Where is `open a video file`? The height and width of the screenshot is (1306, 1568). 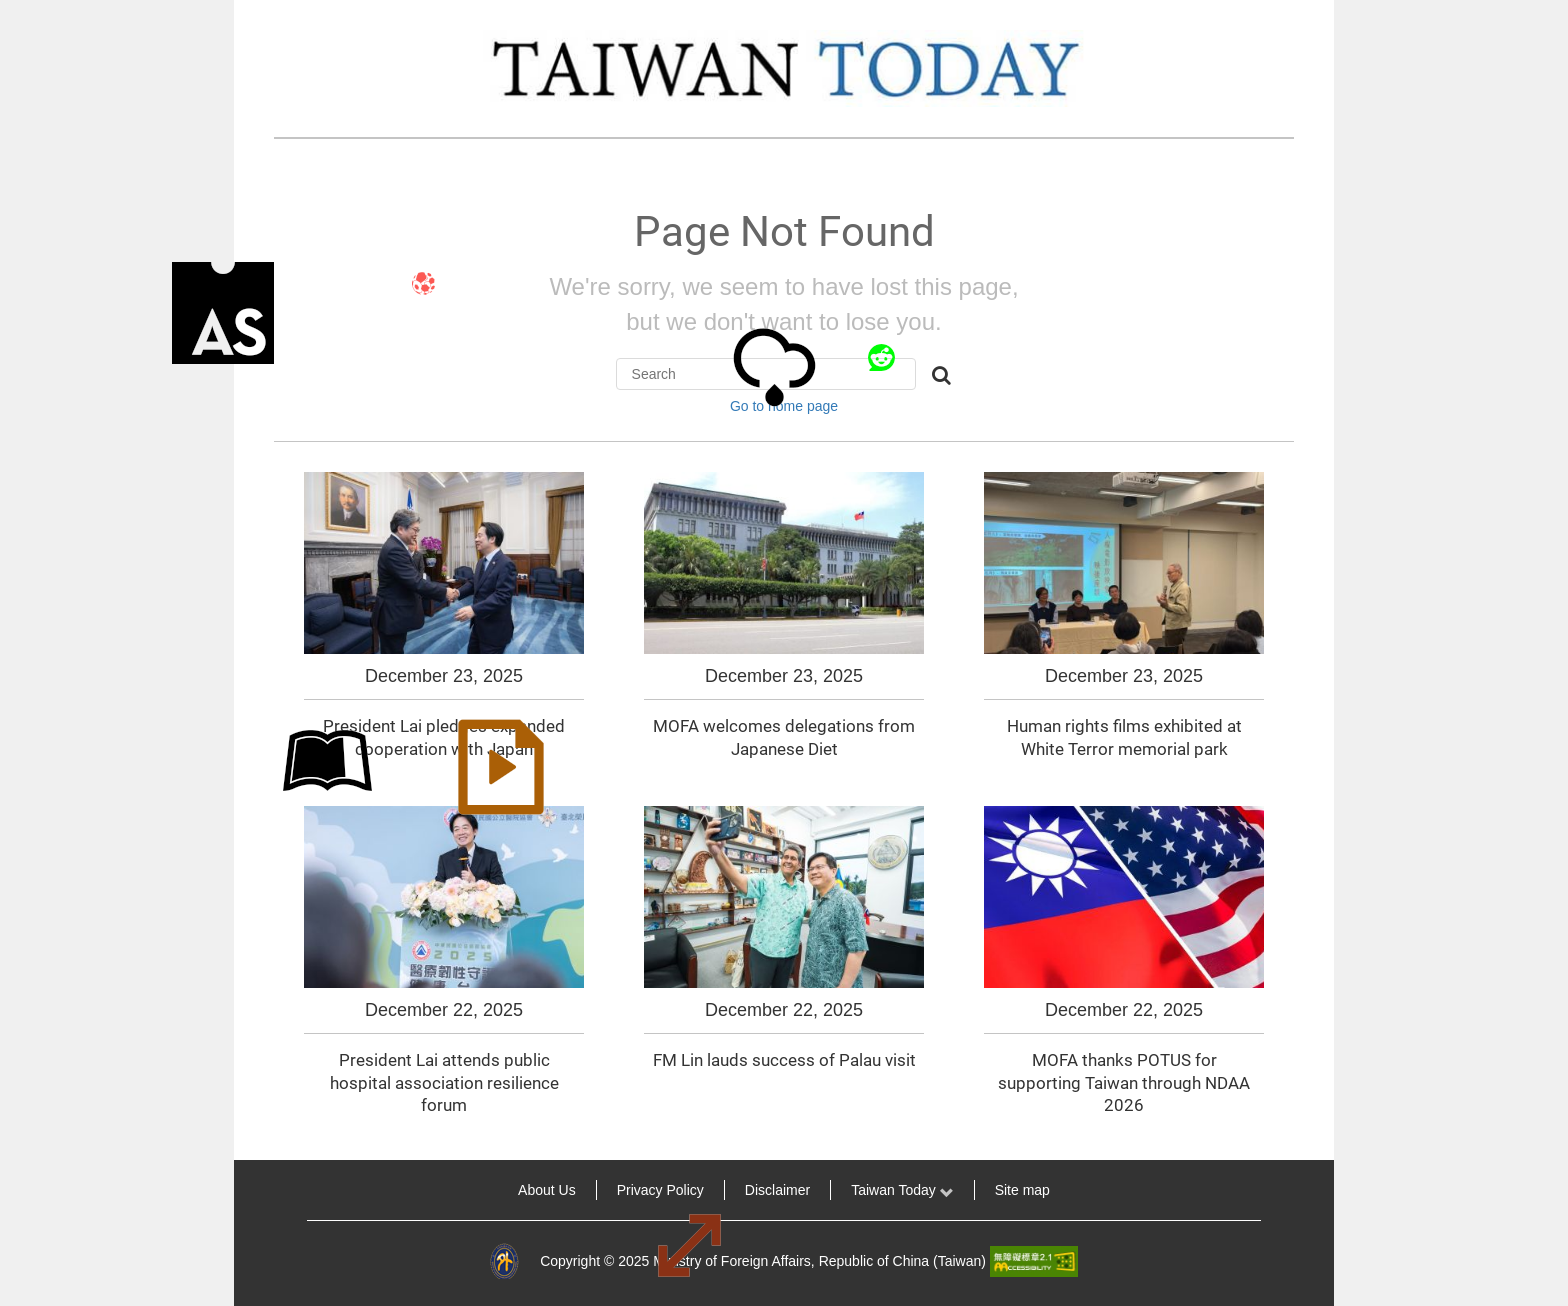 open a video file is located at coordinates (501, 767).